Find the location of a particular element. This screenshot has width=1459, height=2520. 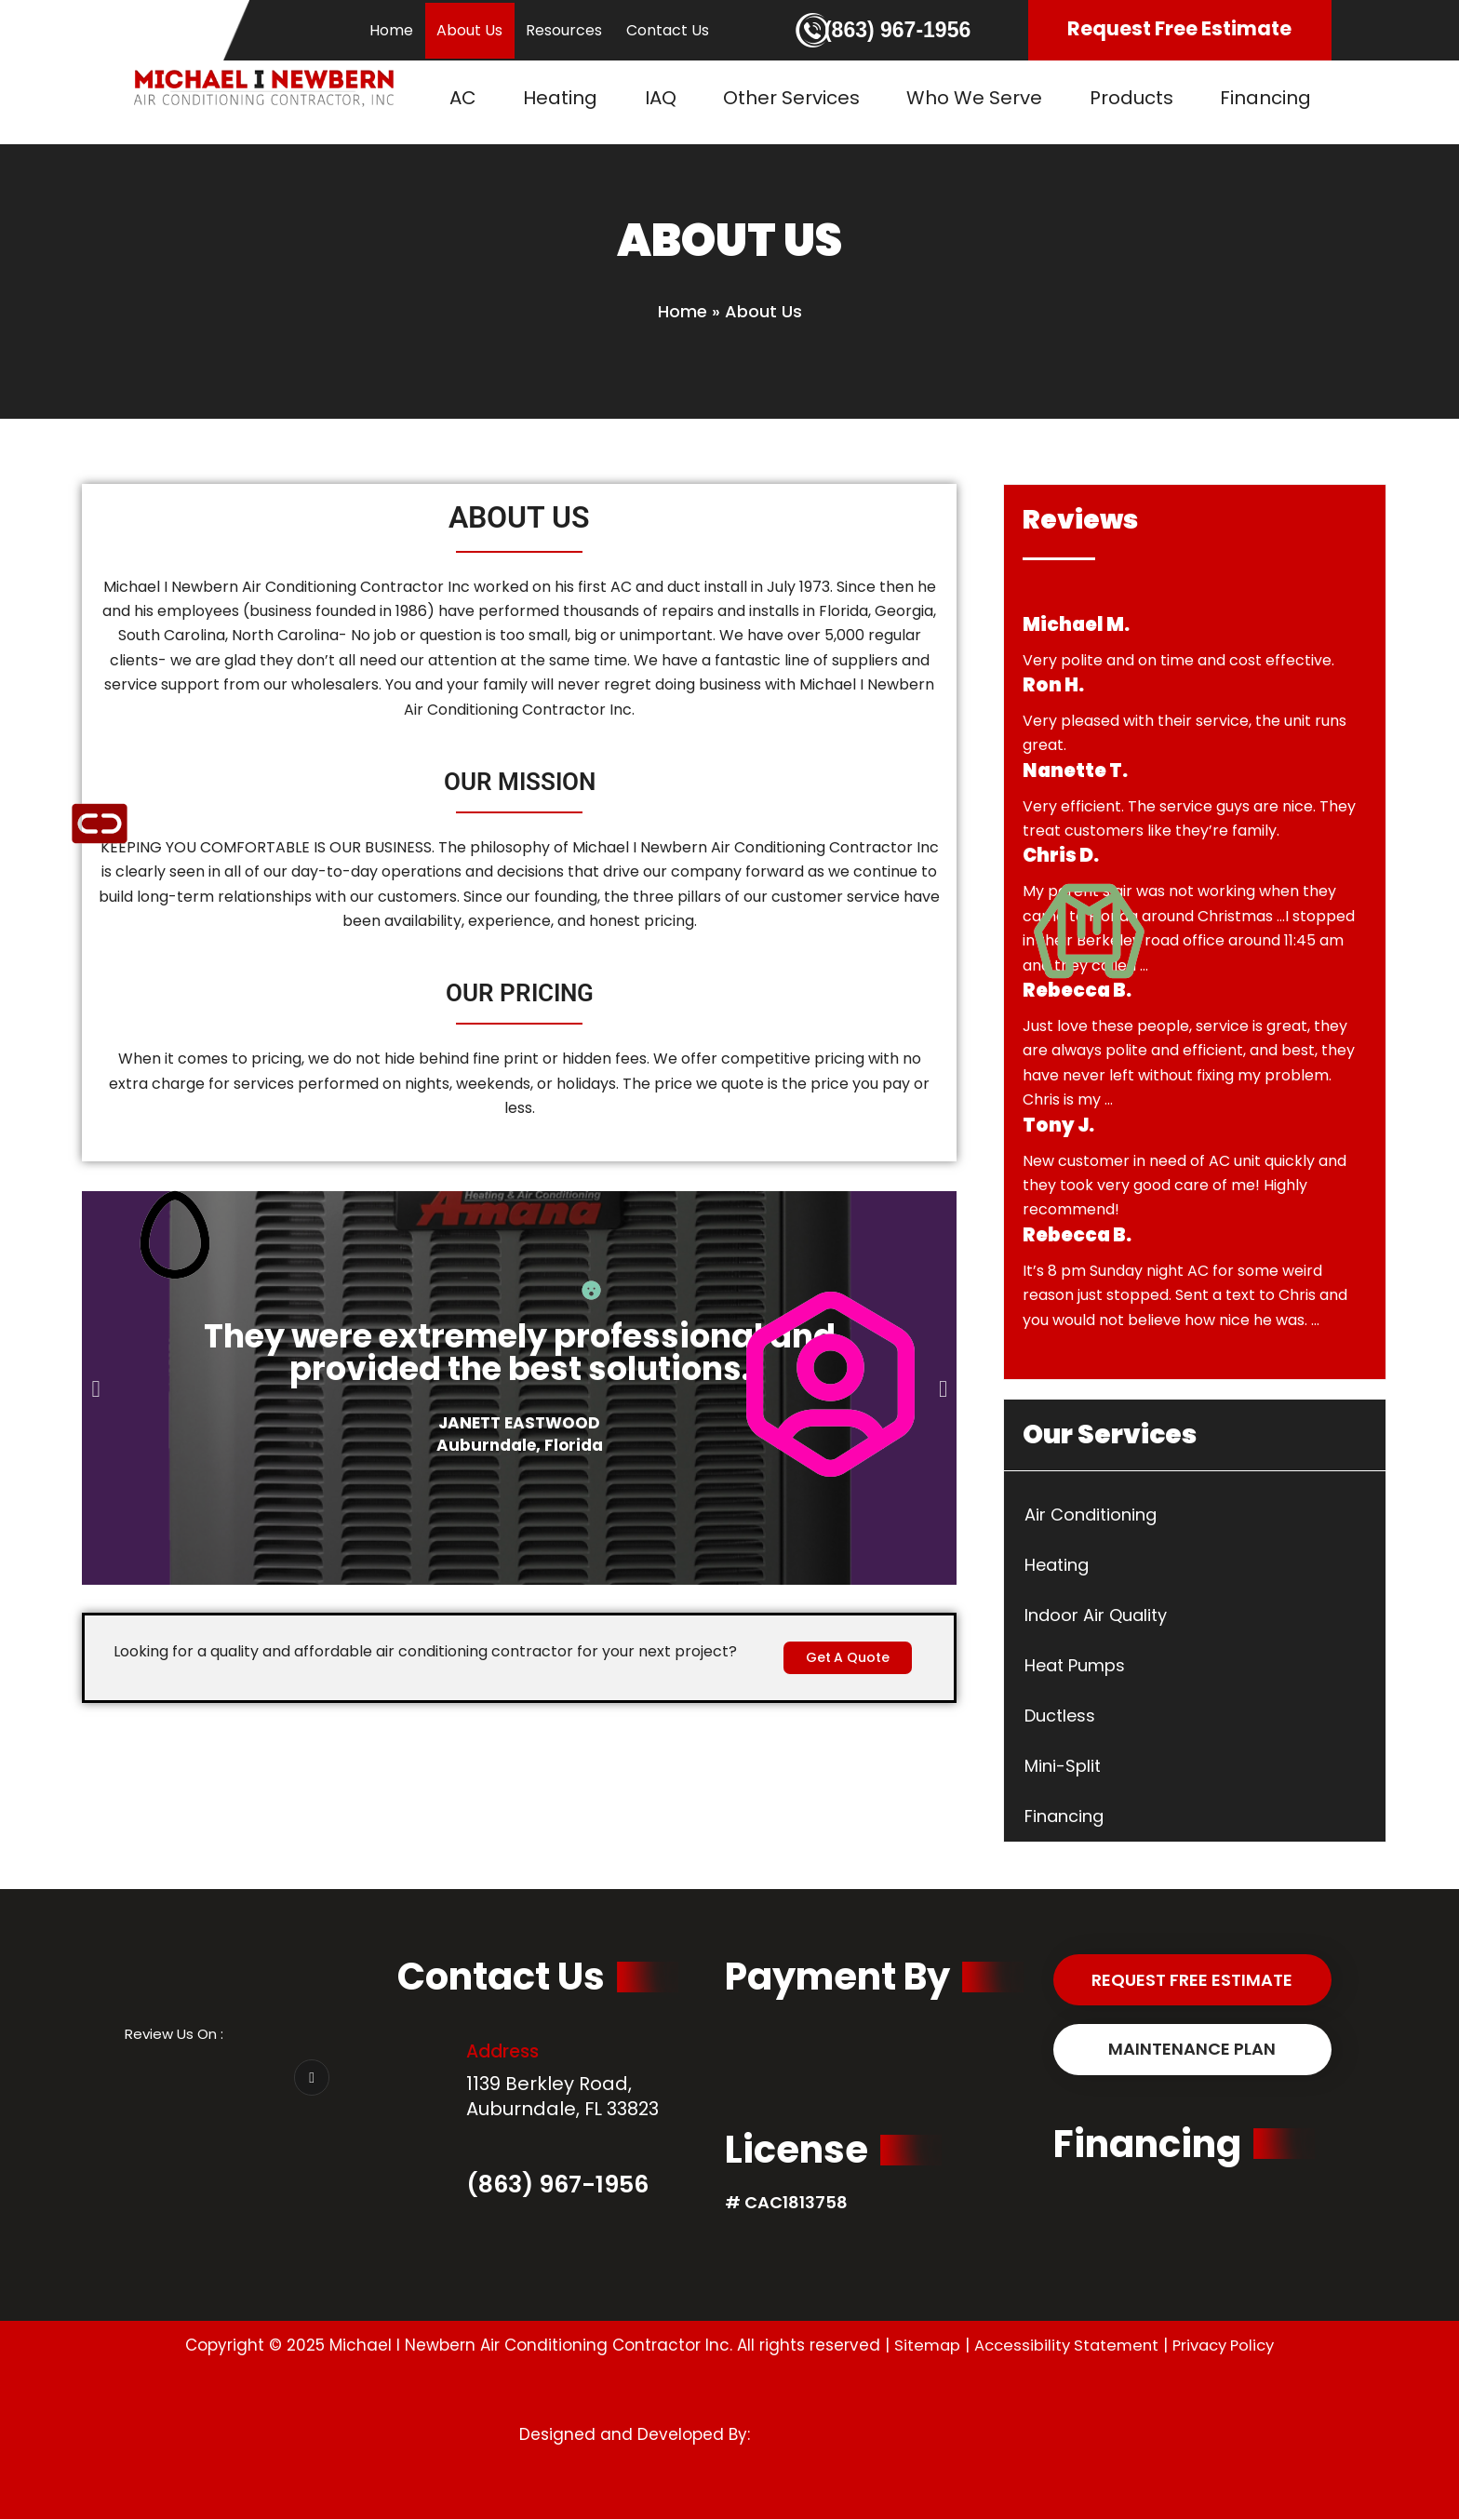

indicates egg or egg-containing ingredients in food items is located at coordinates (175, 1235).